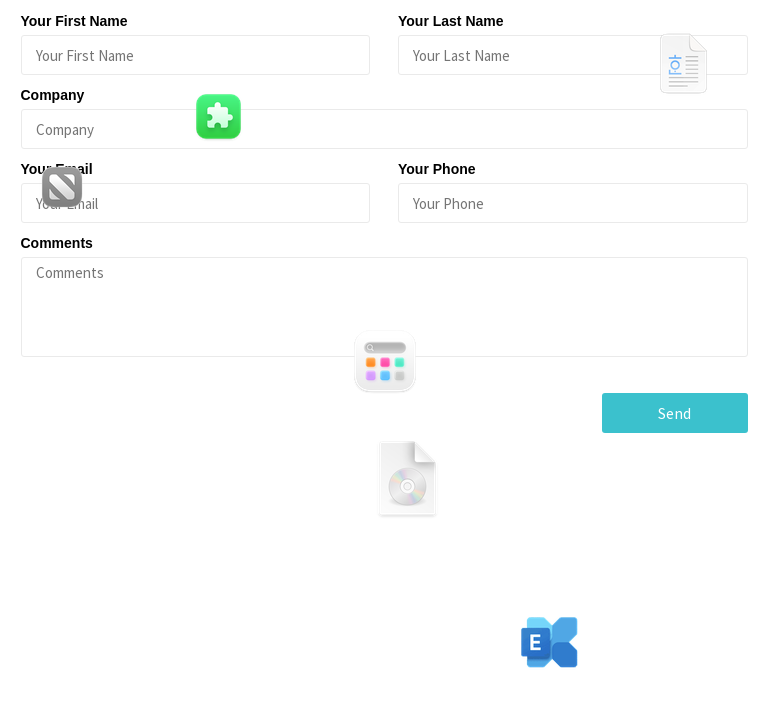 This screenshot has height=720, width=768. What do you see at coordinates (407, 479) in the screenshot?
I see `an ISO disc image file` at bounding box center [407, 479].